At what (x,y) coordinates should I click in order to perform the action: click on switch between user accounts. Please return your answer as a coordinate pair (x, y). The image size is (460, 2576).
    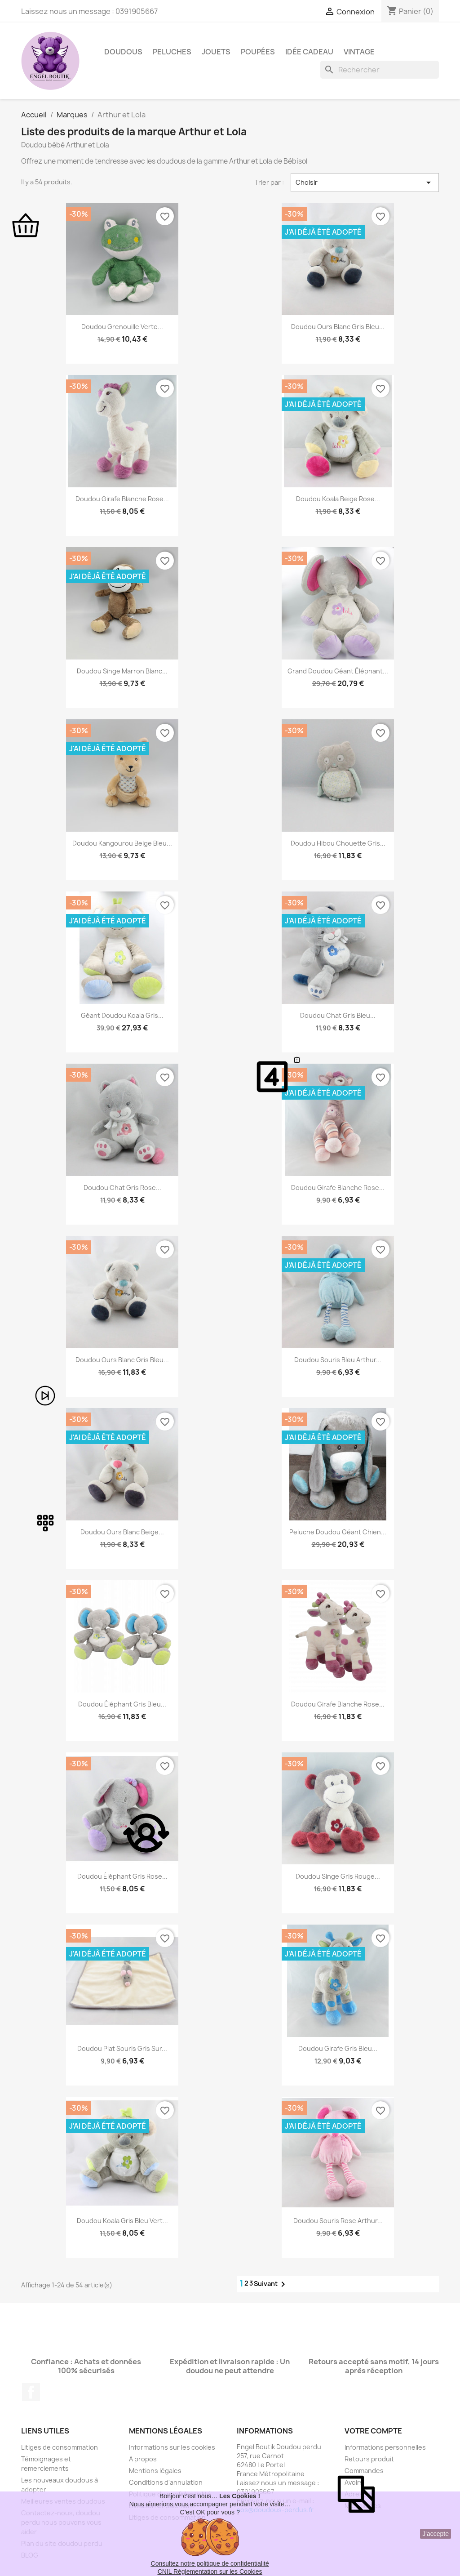
    Looking at the image, I should click on (146, 1833).